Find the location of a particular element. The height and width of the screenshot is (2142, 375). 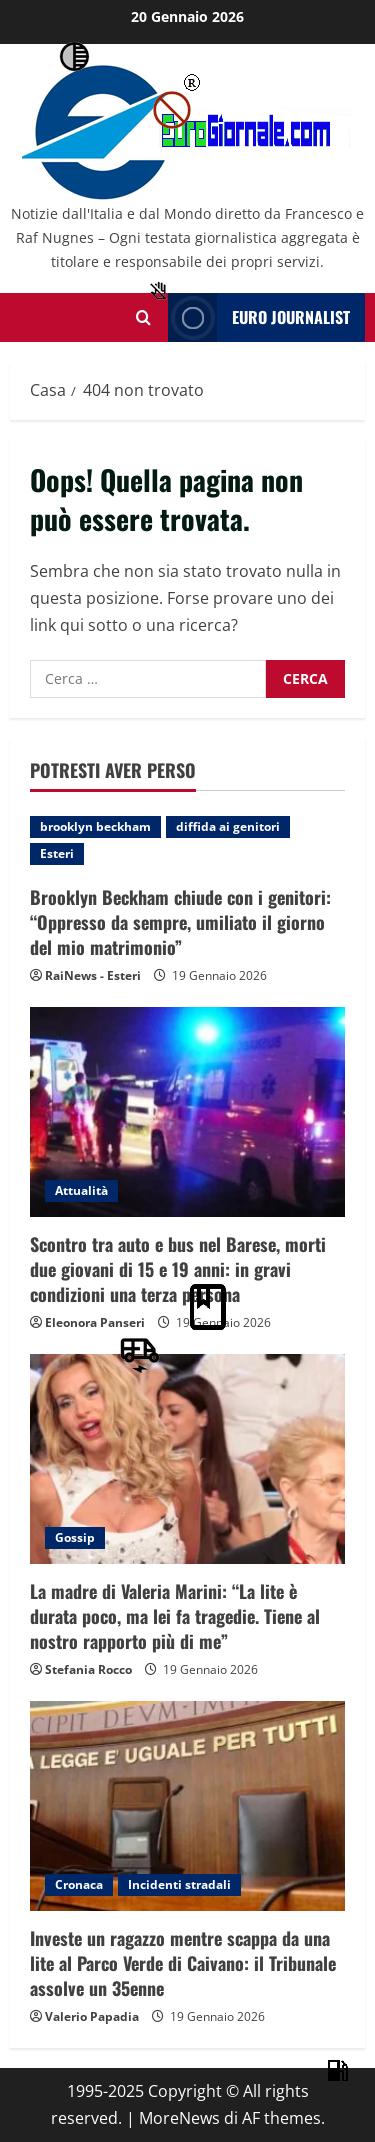

select electric rickshaw as transportation option is located at coordinates (140, 1354).